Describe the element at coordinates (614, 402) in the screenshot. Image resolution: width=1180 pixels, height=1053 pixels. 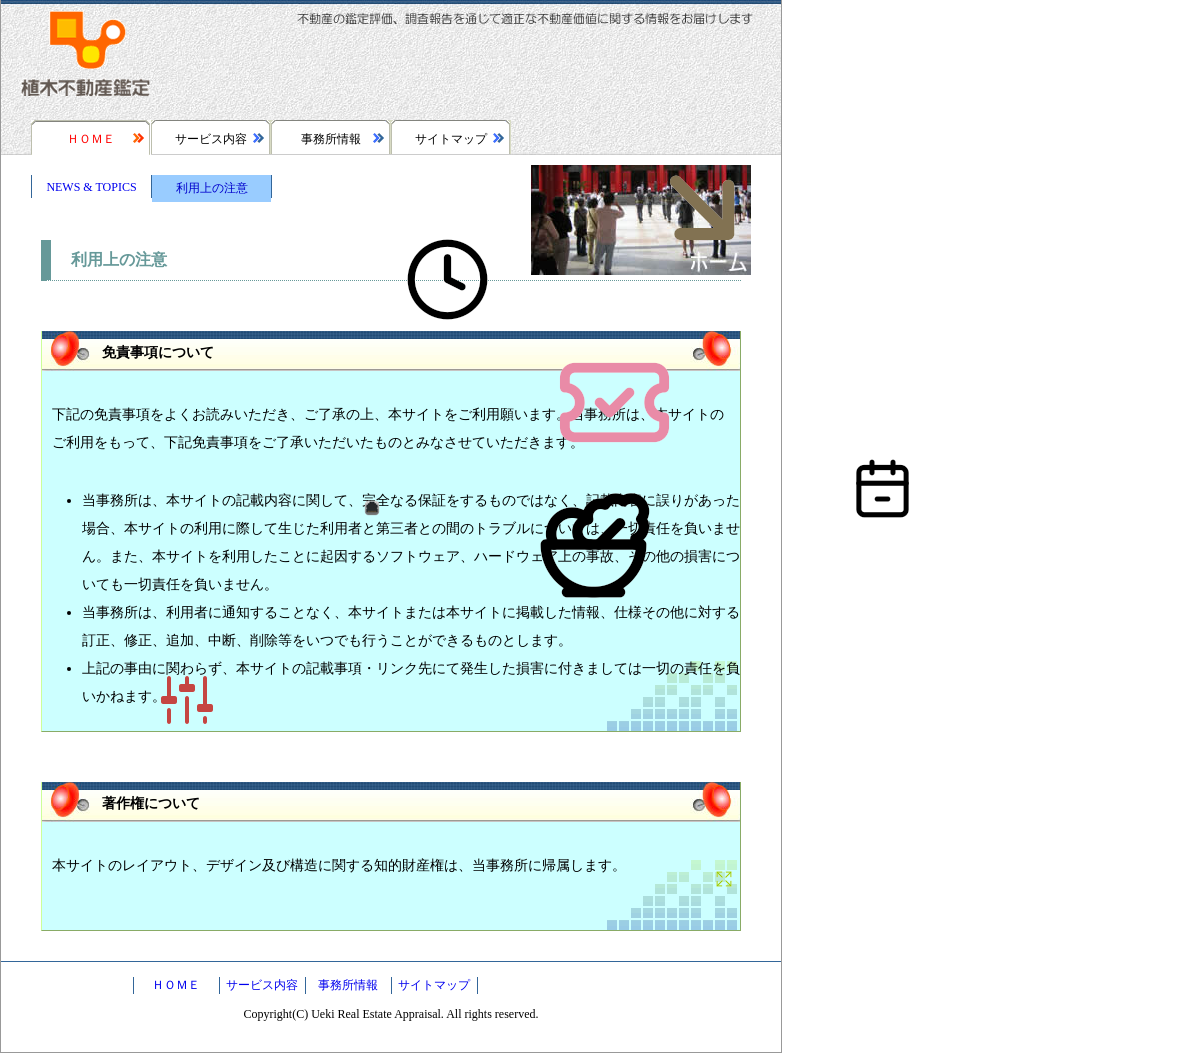
I see `confirmed ticket or booking` at that location.